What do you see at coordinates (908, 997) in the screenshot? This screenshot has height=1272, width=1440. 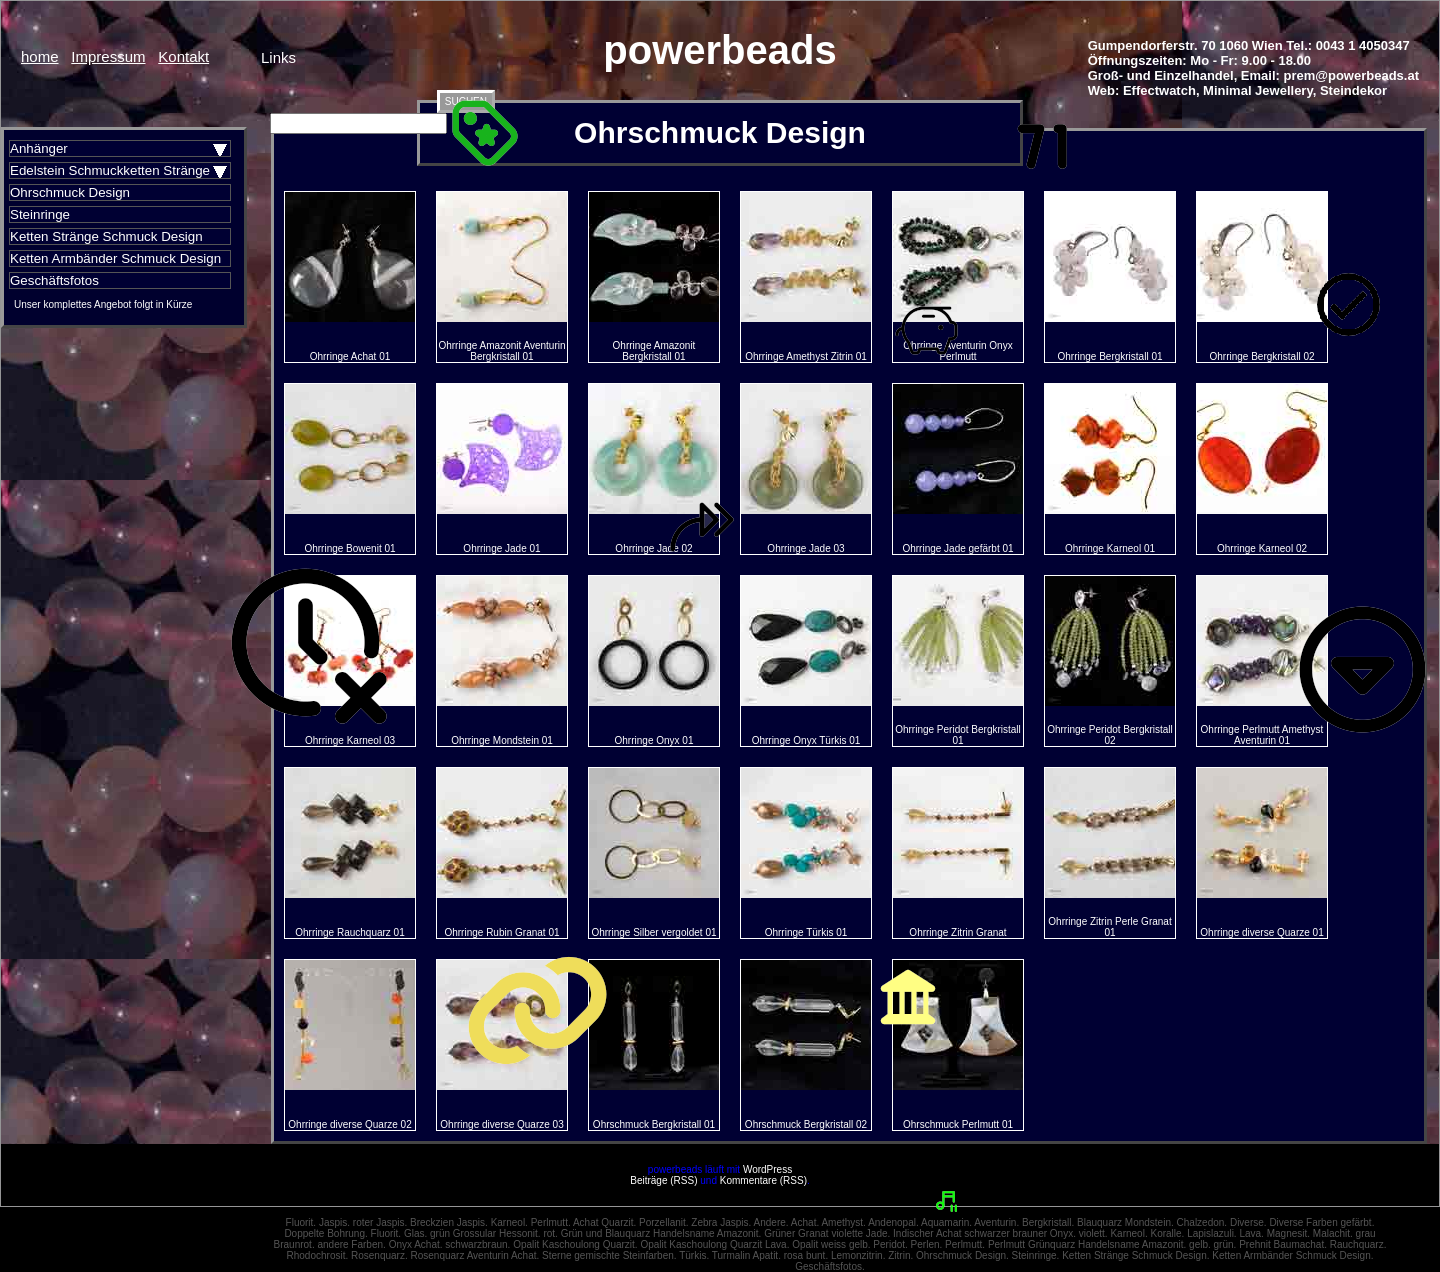 I see `view nearby landmarks or points of interest` at bounding box center [908, 997].